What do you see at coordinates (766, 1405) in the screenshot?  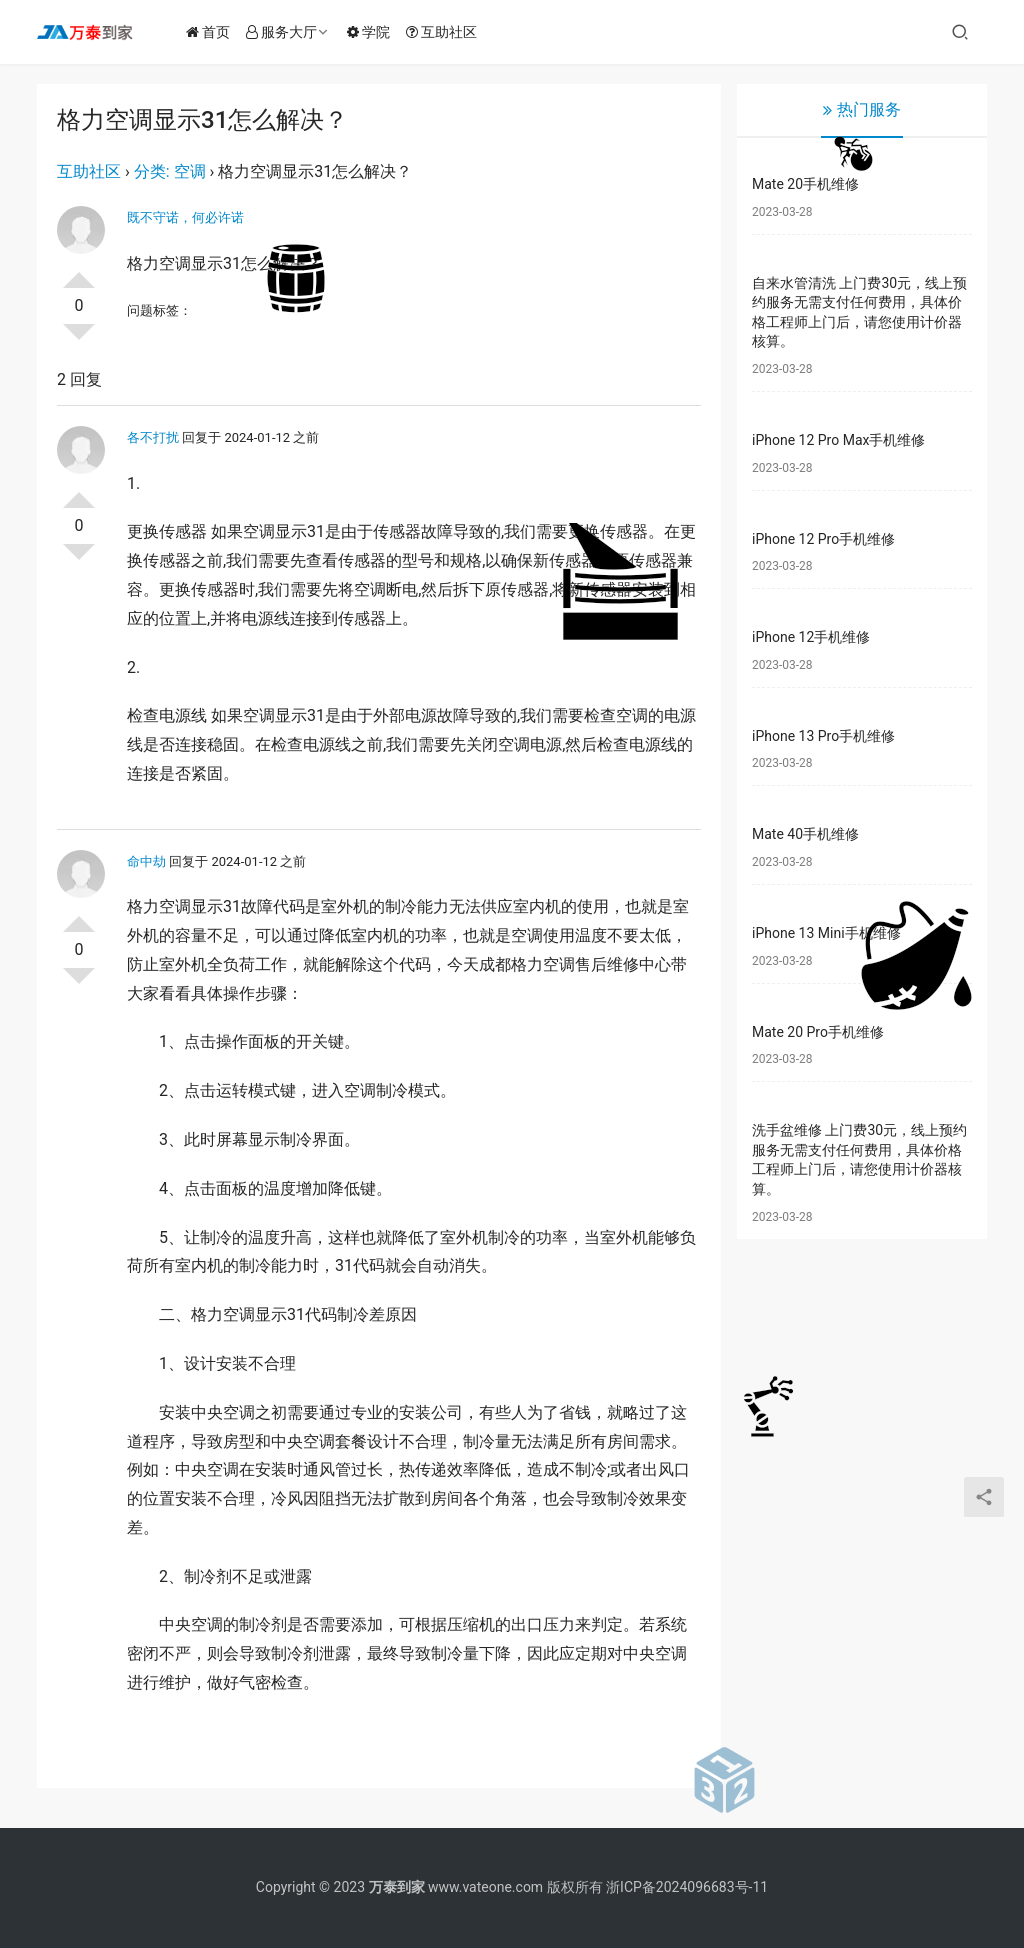 I see `access robotic or automation controls` at bounding box center [766, 1405].